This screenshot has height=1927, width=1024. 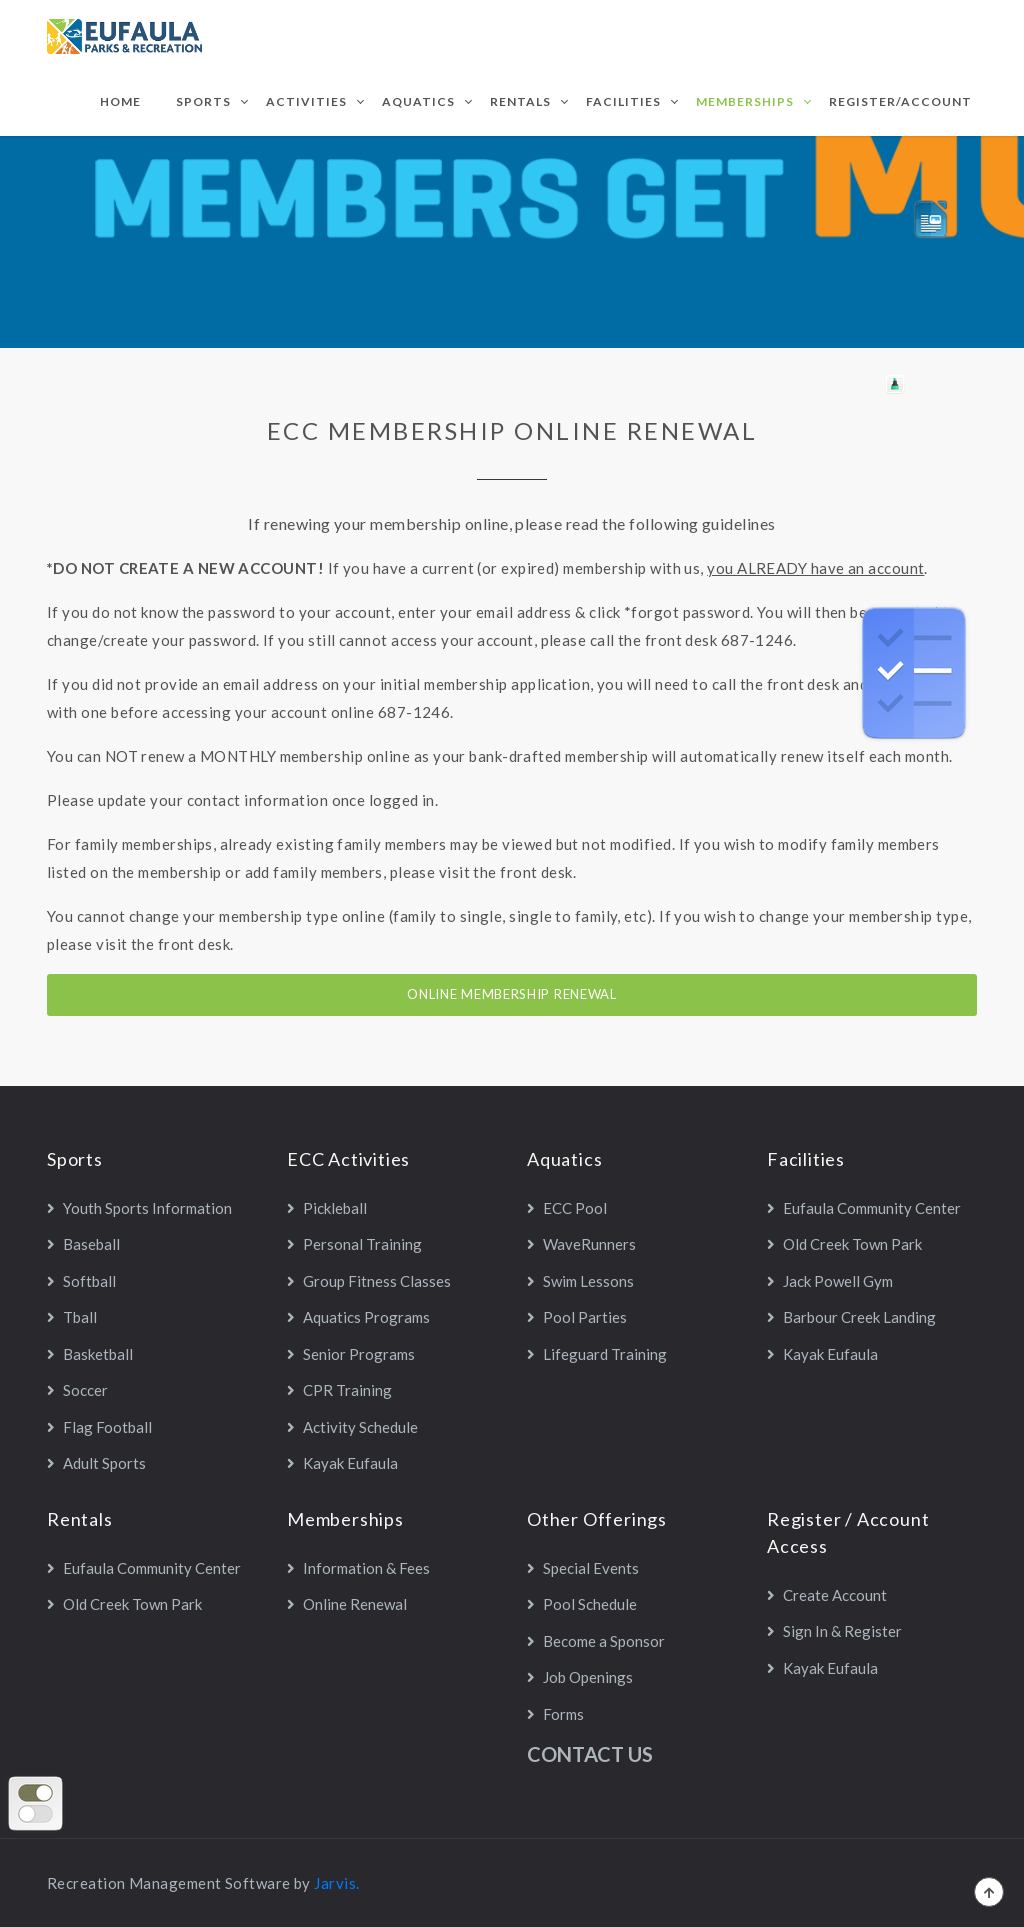 What do you see at coordinates (914, 673) in the screenshot?
I see `open your bookmarks or saved items app` at bounding box center [914, 673].